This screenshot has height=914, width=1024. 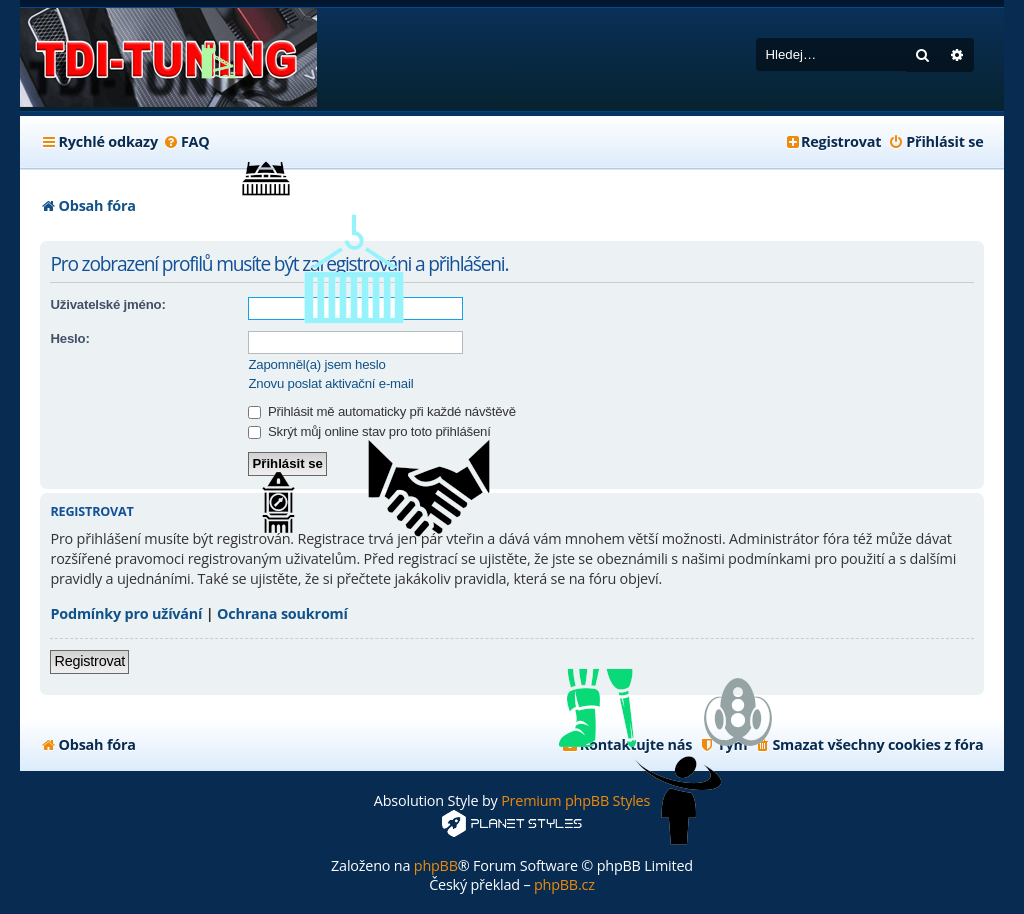 What do you see at coordinates (429, 489) in the screenshot?
I see `confirm a deal or agreement` at bounding box center [429, 489].